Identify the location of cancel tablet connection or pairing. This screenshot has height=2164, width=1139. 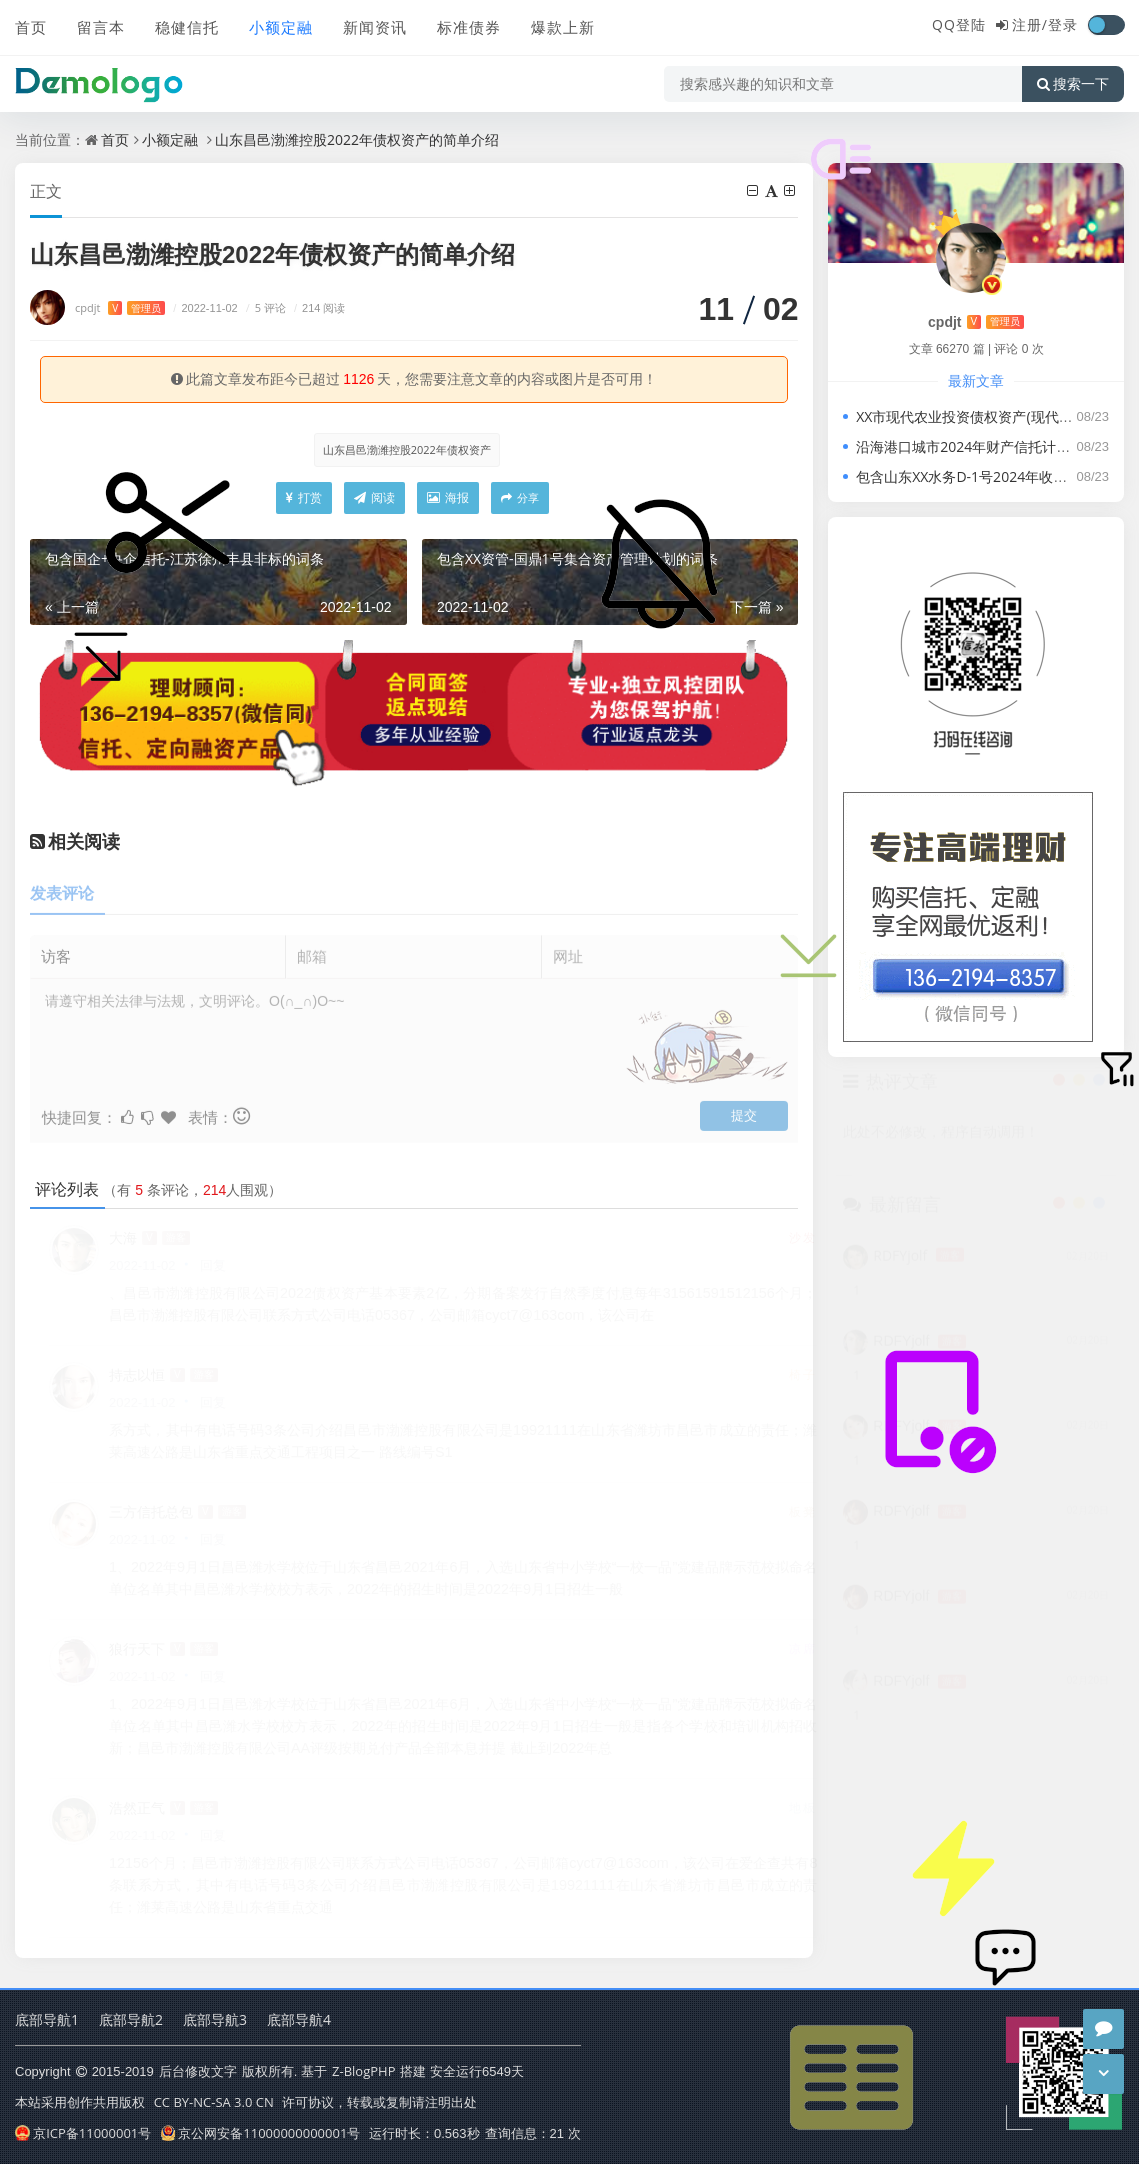
(932, 1409).